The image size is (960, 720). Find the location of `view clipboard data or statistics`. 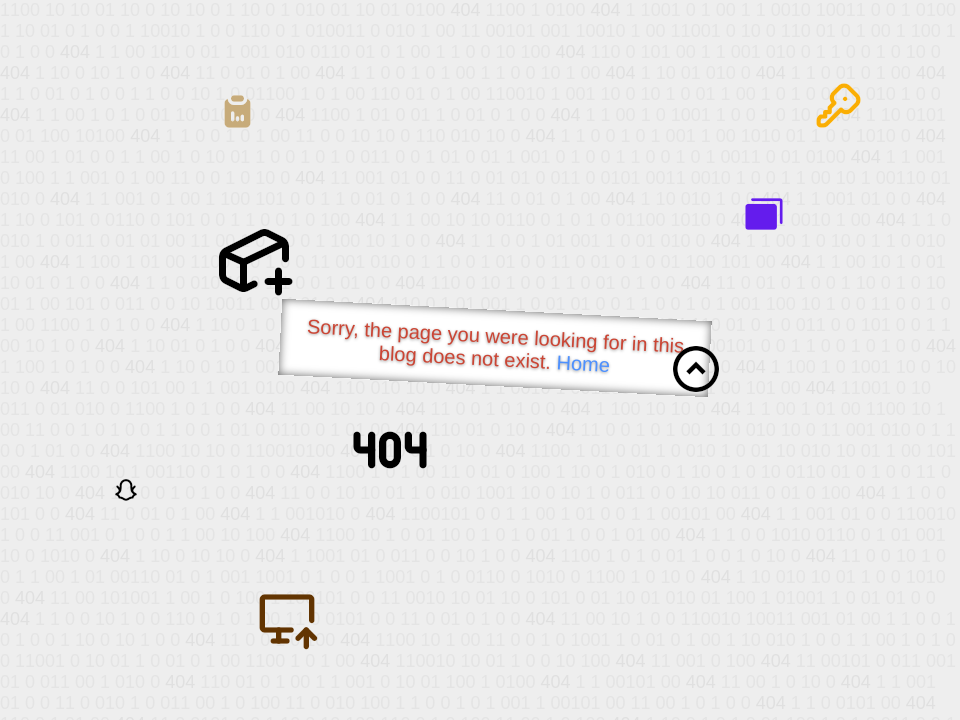

view clipboard data or statistics is located at coordinates (237, 111).